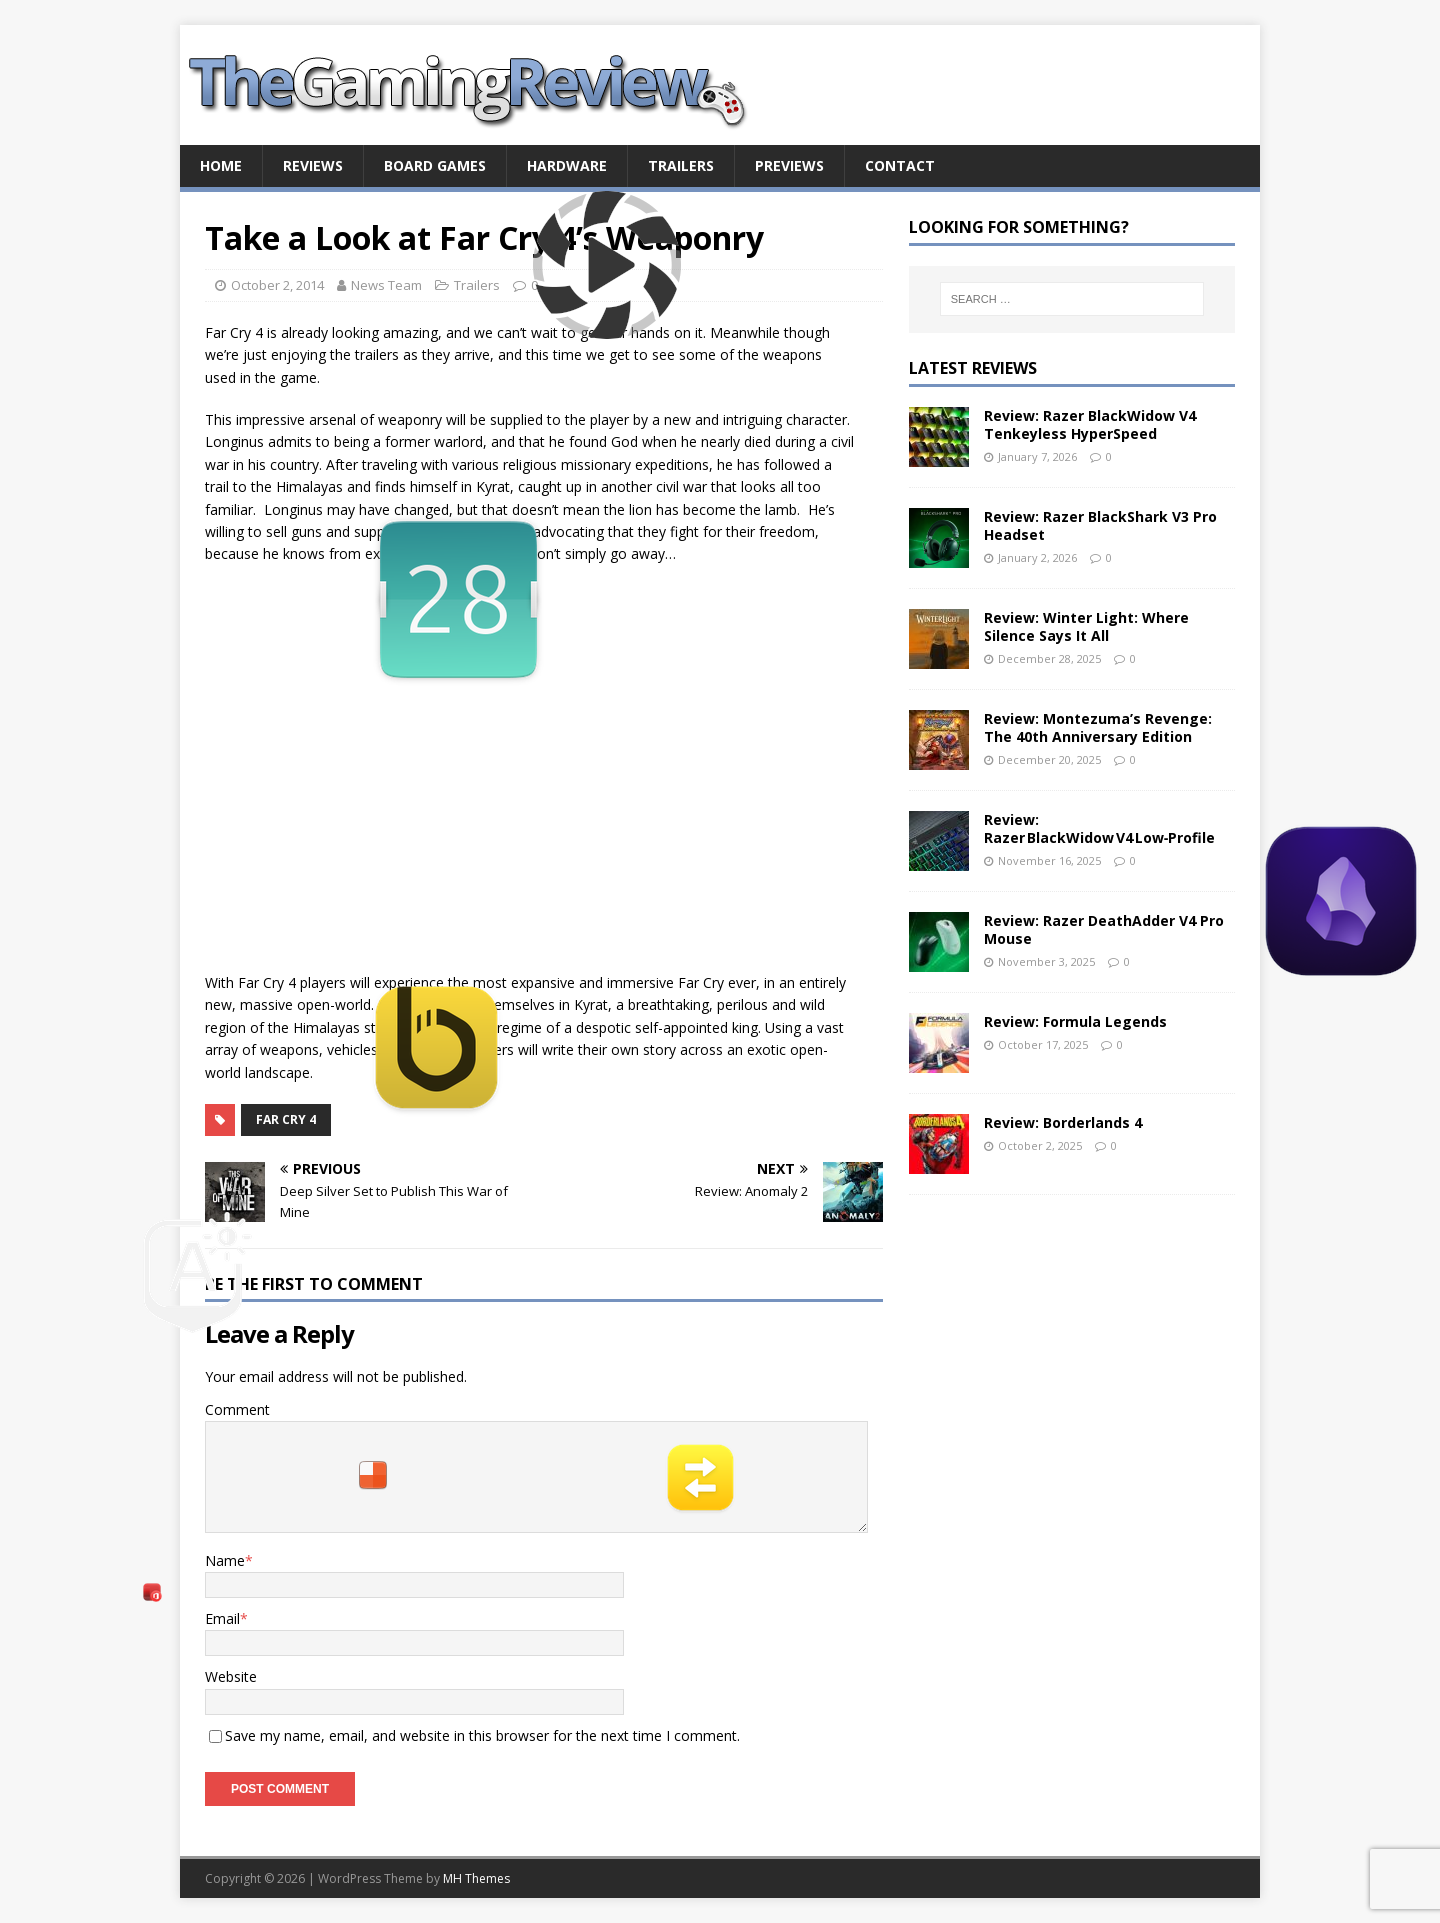  What do you see at coordinates (436, 1047) in the screenshot?
I see `open beekeeper studio database manager` at bounding box center [436, 1047].